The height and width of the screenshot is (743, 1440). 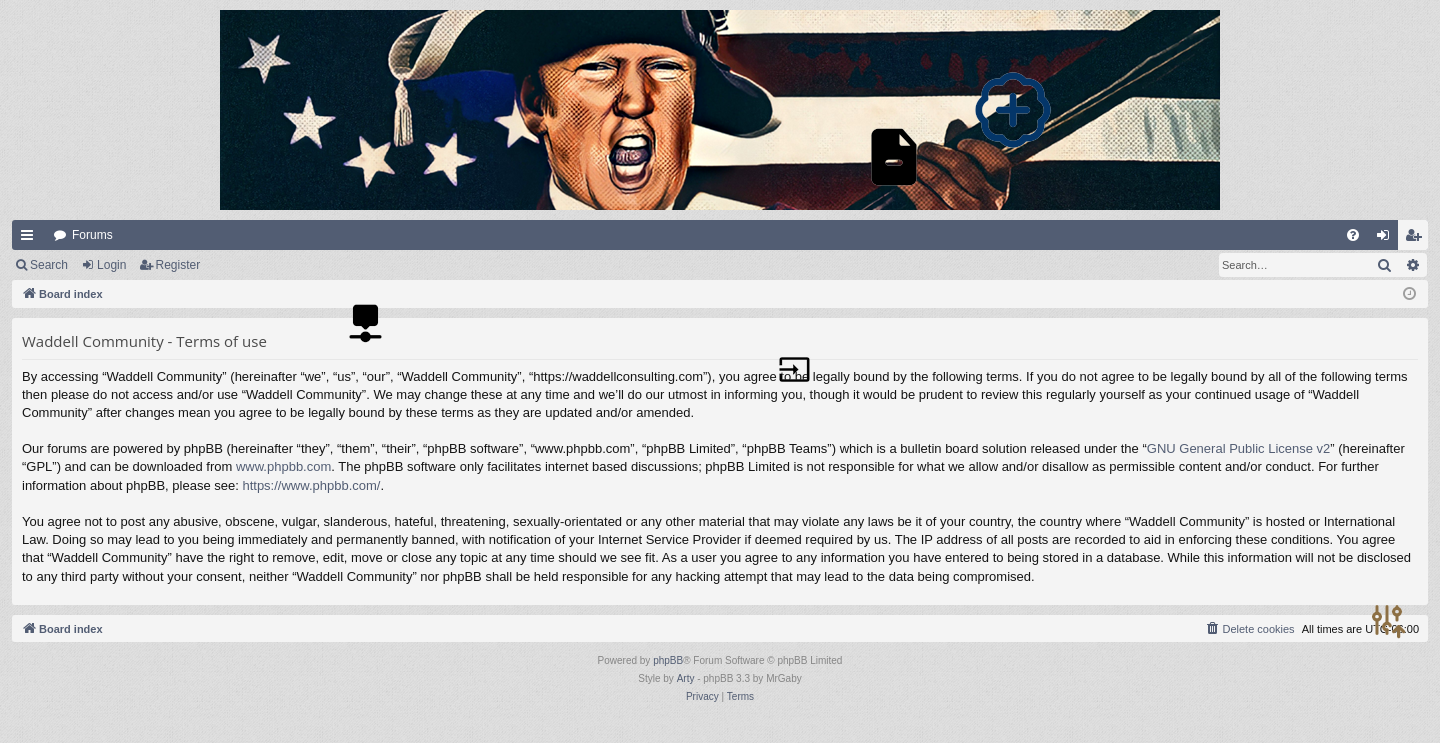 What do you see at coordinates (365, 322) in the screenshot?
I see `view event details on a timeline` at bounding box center [365, 322].